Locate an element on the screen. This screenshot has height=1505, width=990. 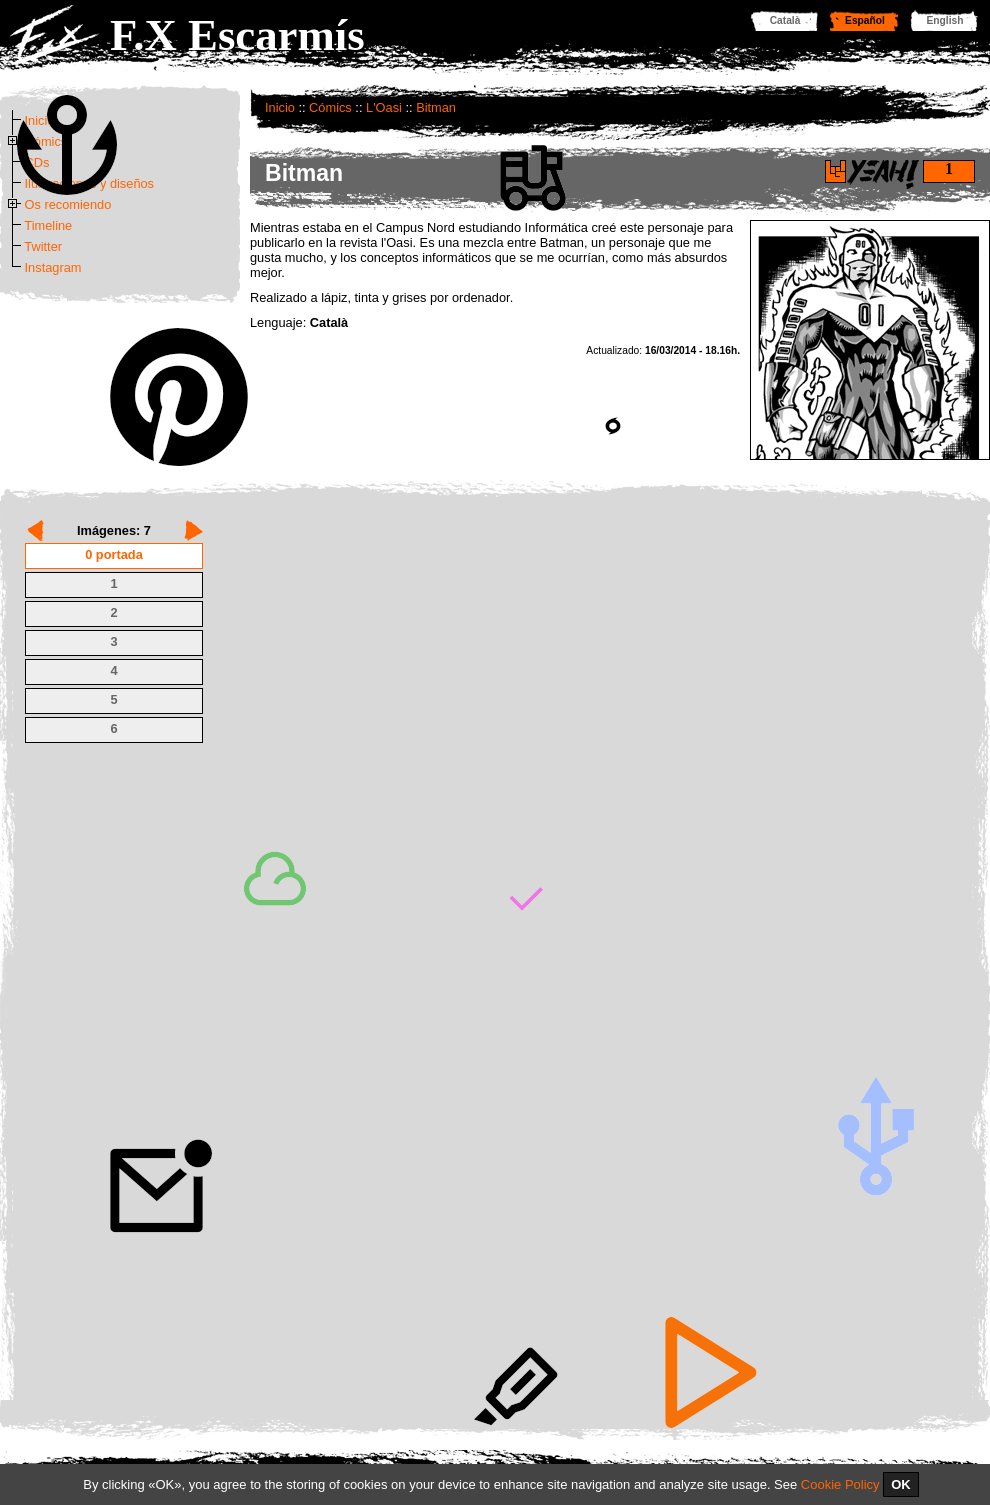
open Pinterest app is located at coordinates (179, 397).